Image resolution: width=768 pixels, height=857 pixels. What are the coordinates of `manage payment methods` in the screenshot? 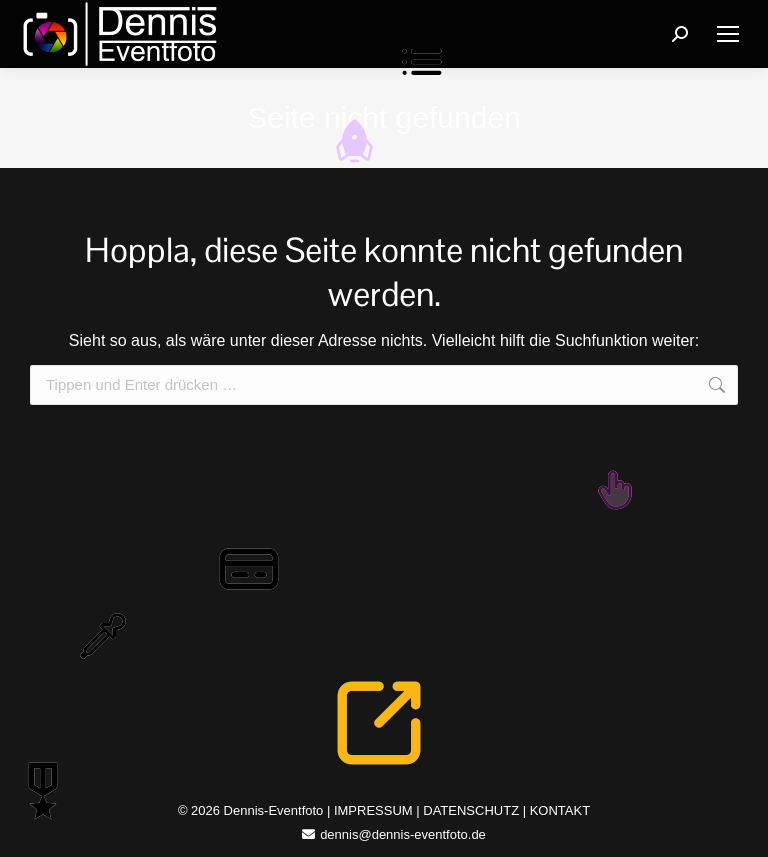 It's located at (249, 569).